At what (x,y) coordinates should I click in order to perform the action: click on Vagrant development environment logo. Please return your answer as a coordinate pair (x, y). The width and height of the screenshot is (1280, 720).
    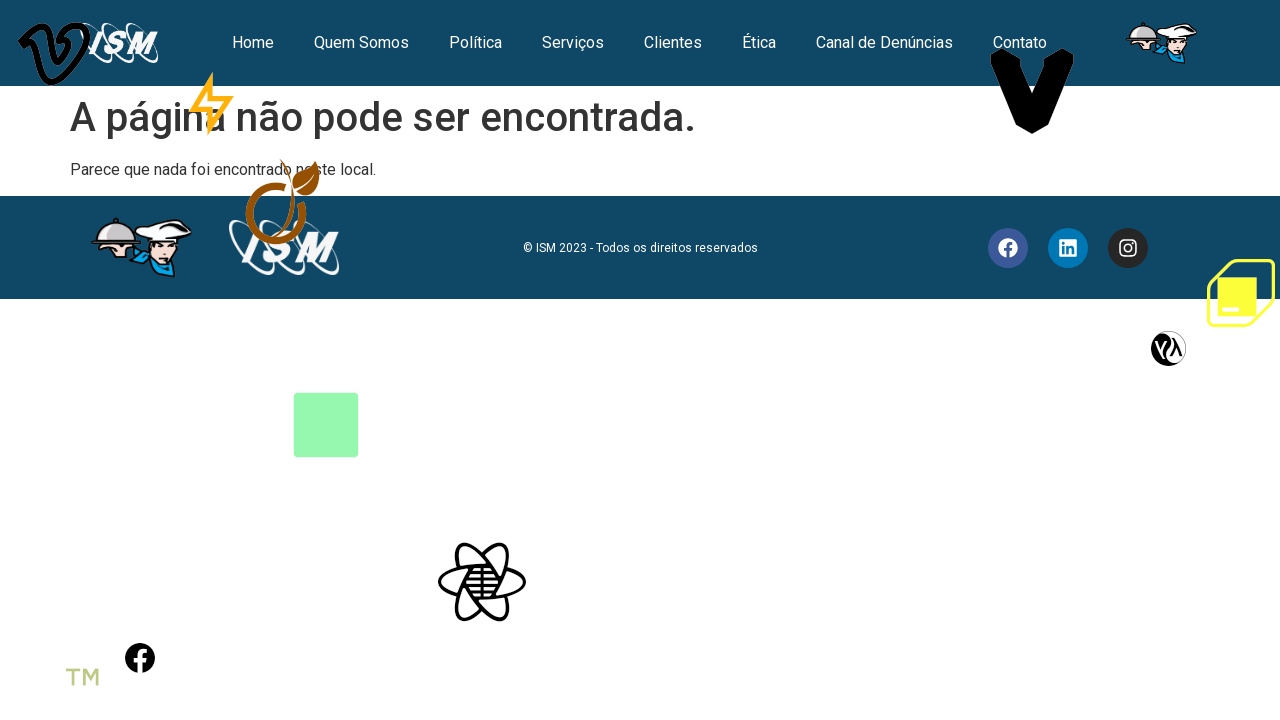
    Looking at the image, I should click on (1032, 91).